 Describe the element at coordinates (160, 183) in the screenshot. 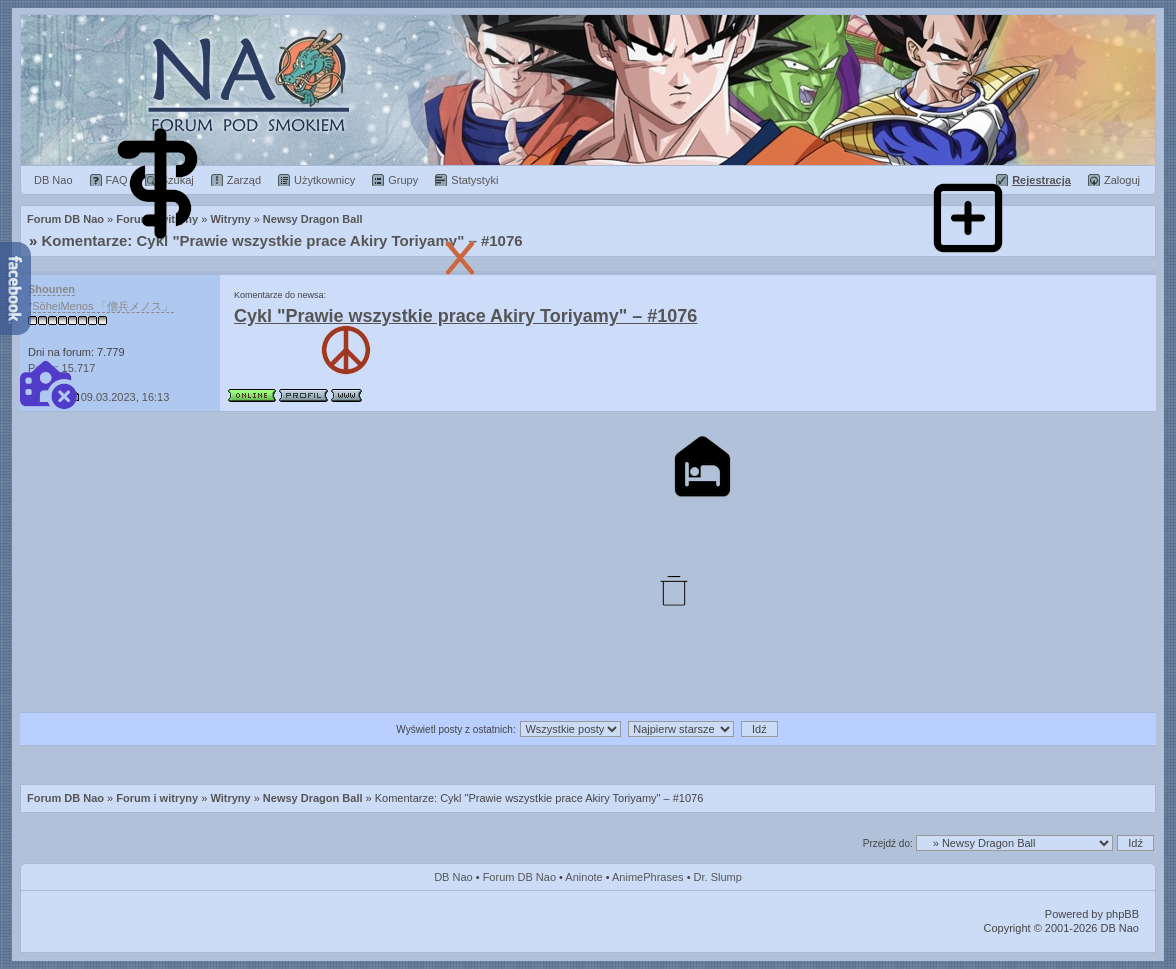

I see `access medical or healthcare services` at that location.